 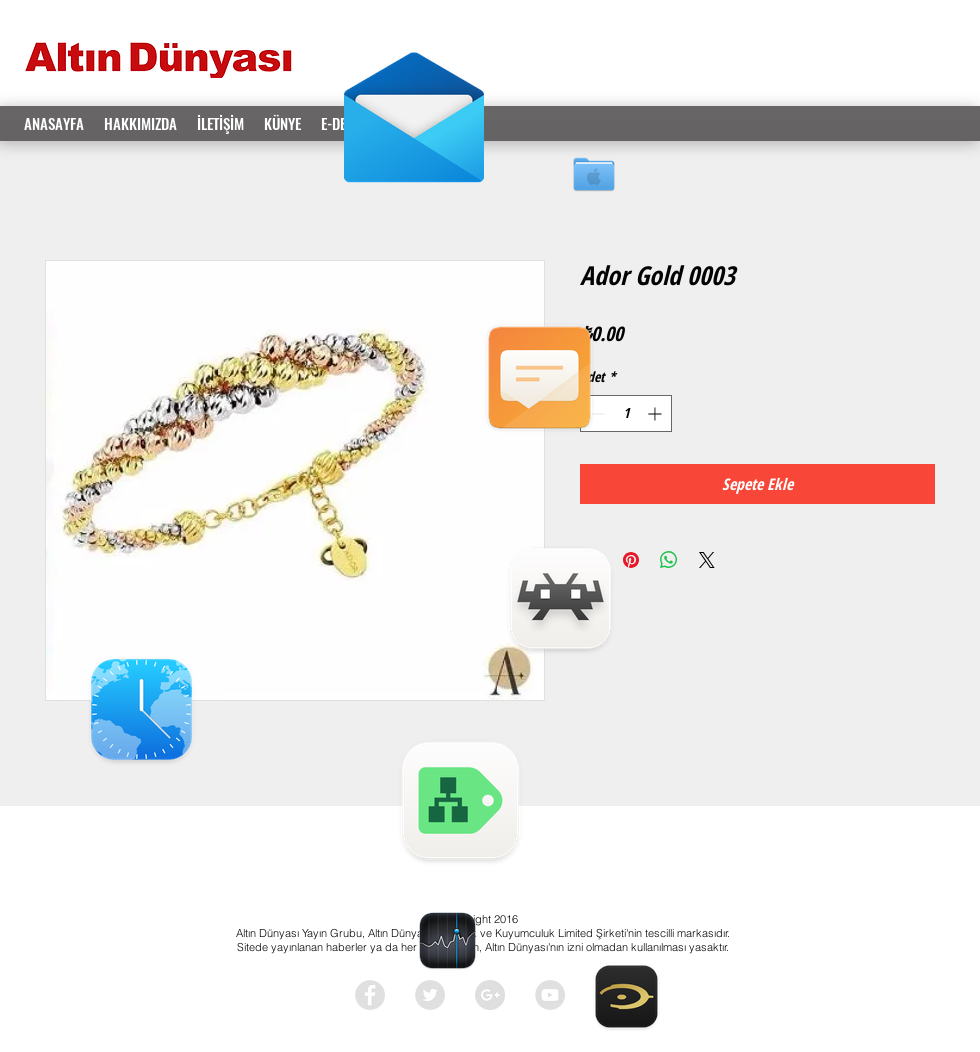 I want to click on open apple system folder, so click(x=594, y=174).